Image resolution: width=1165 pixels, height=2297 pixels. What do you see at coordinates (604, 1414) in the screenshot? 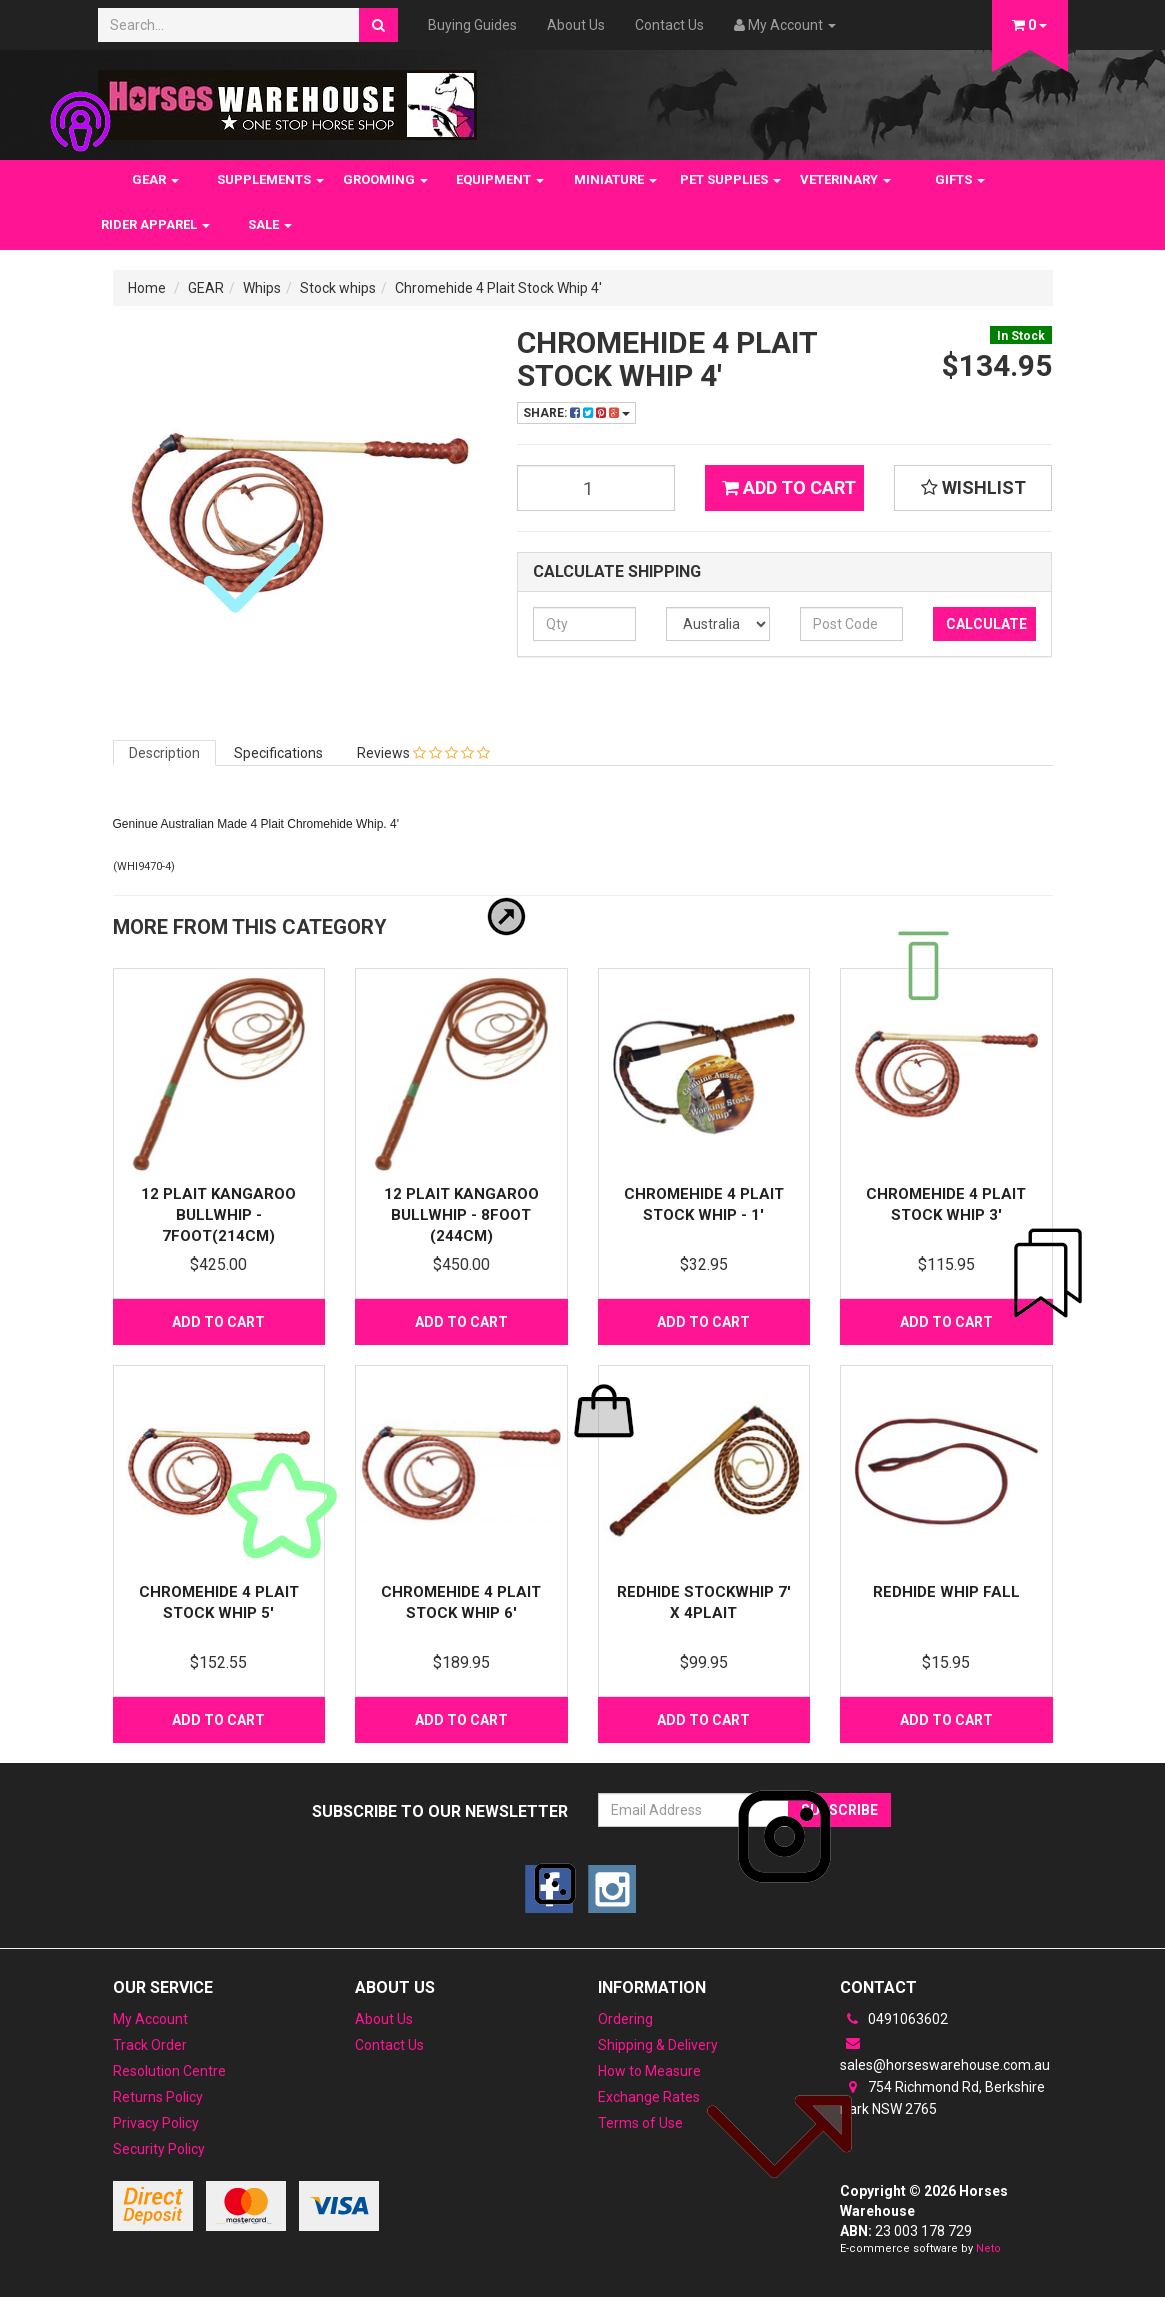
I see `view your shopping bag` at bounding box center [604, 1414].